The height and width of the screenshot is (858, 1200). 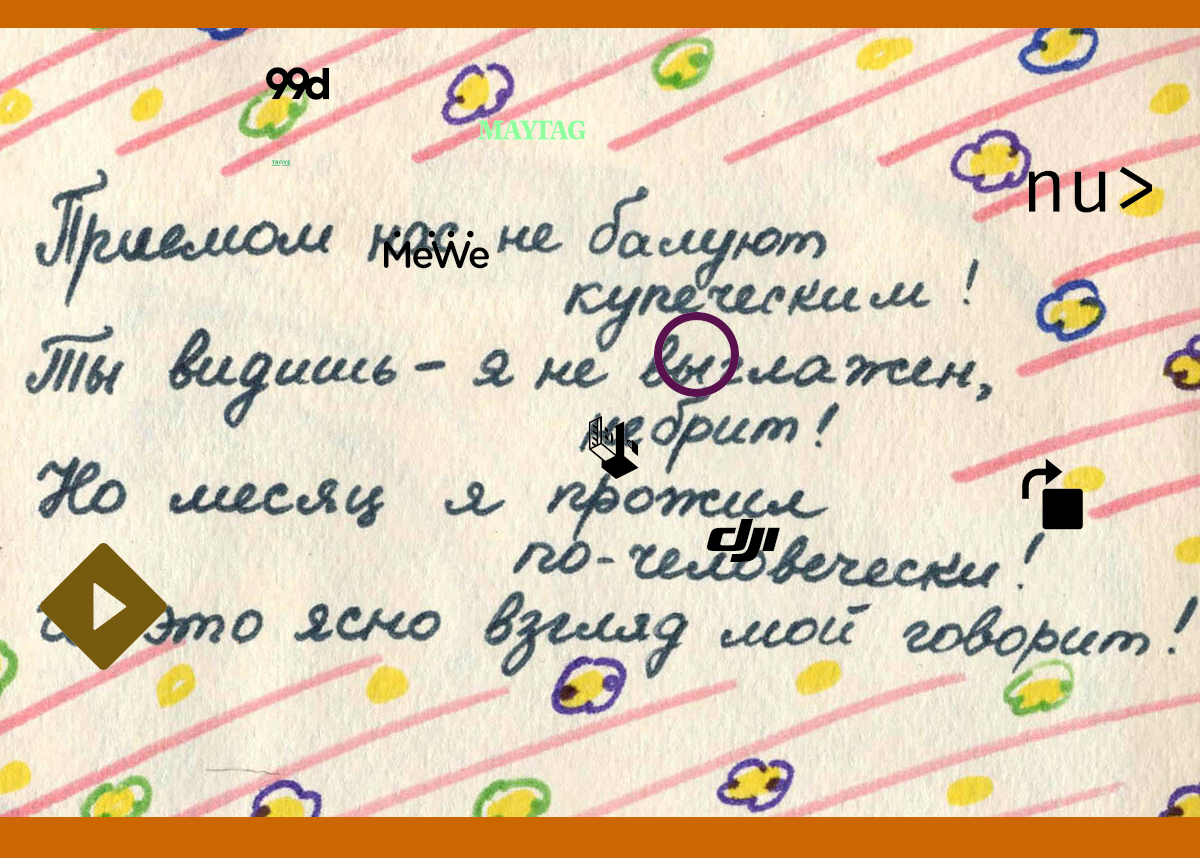 I want to click on tails operating system logo, so click(x=613, y=447).